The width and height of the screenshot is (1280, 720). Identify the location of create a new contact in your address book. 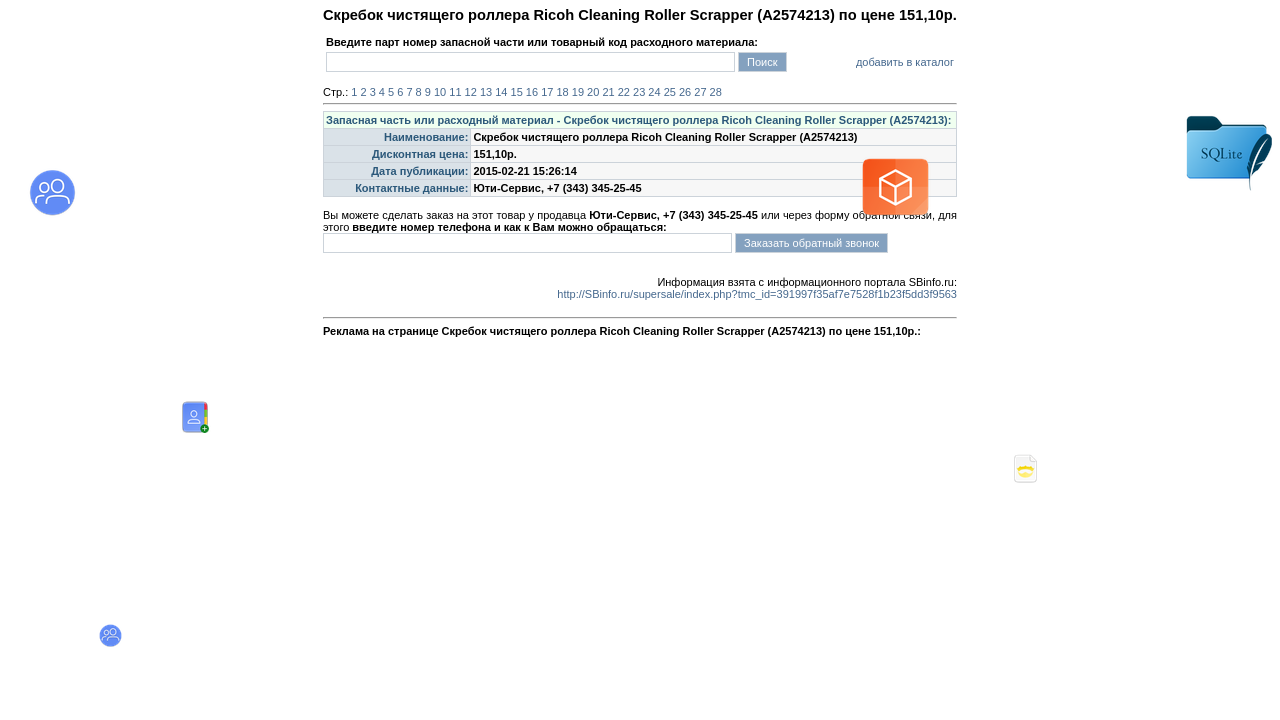
(195, 417).